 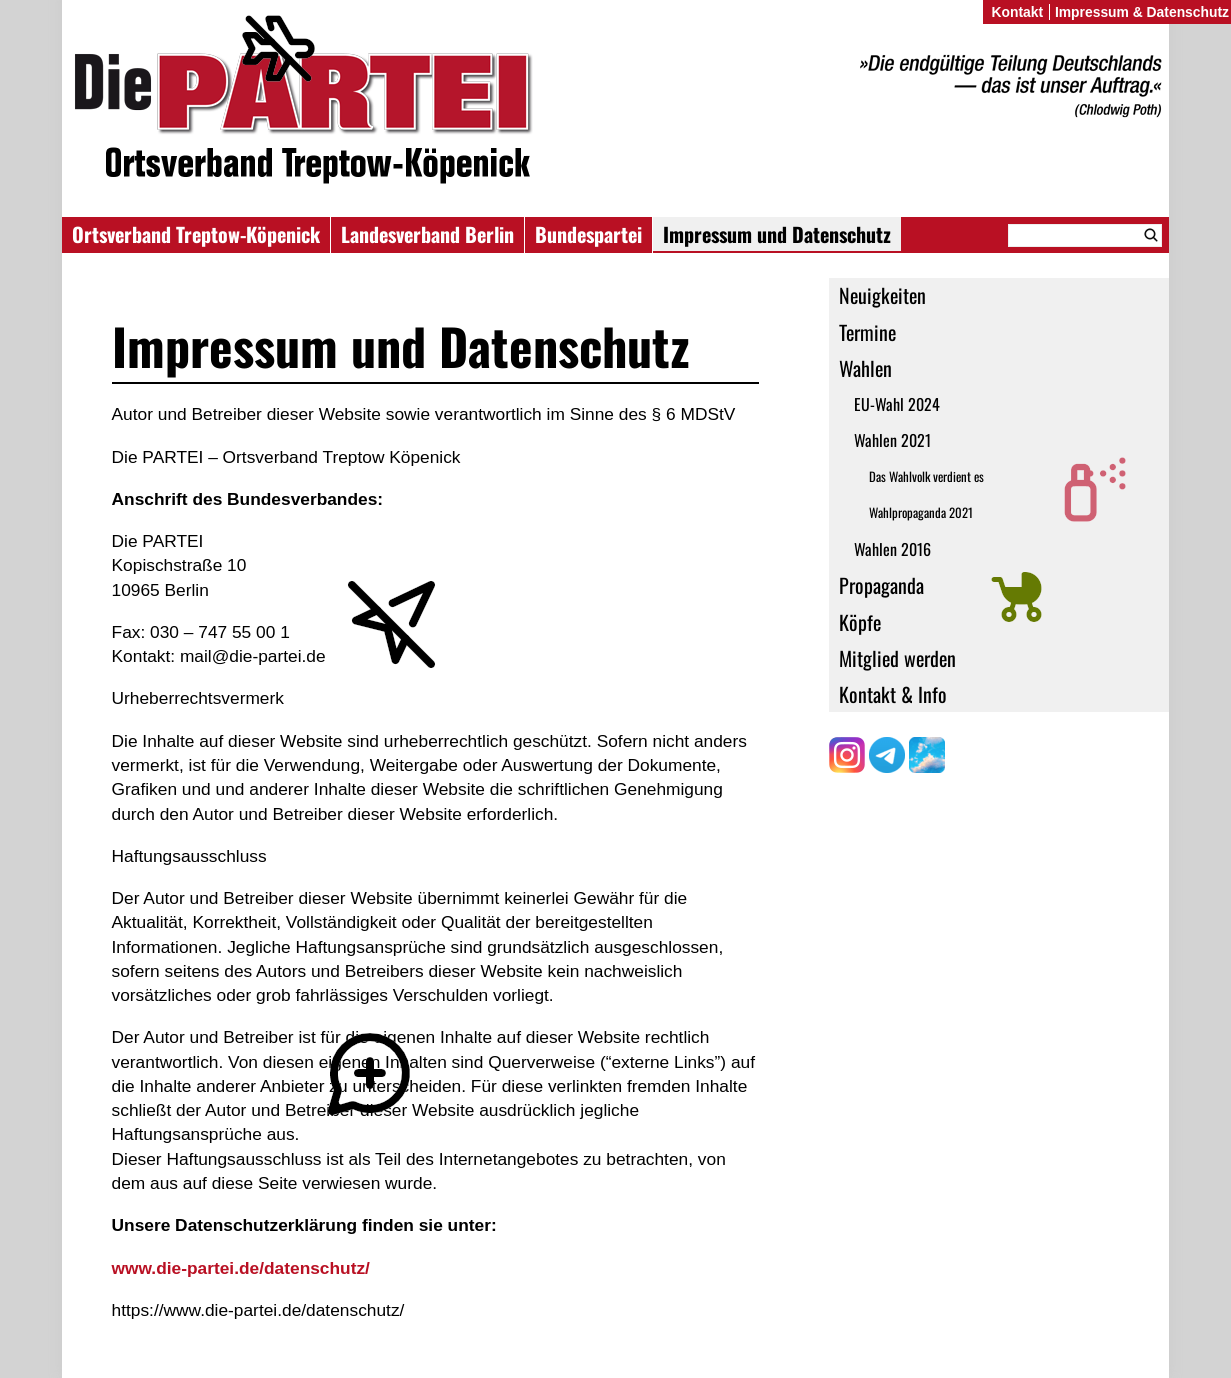 I want to click on disable airplane mode, so click(x=278, y=48).